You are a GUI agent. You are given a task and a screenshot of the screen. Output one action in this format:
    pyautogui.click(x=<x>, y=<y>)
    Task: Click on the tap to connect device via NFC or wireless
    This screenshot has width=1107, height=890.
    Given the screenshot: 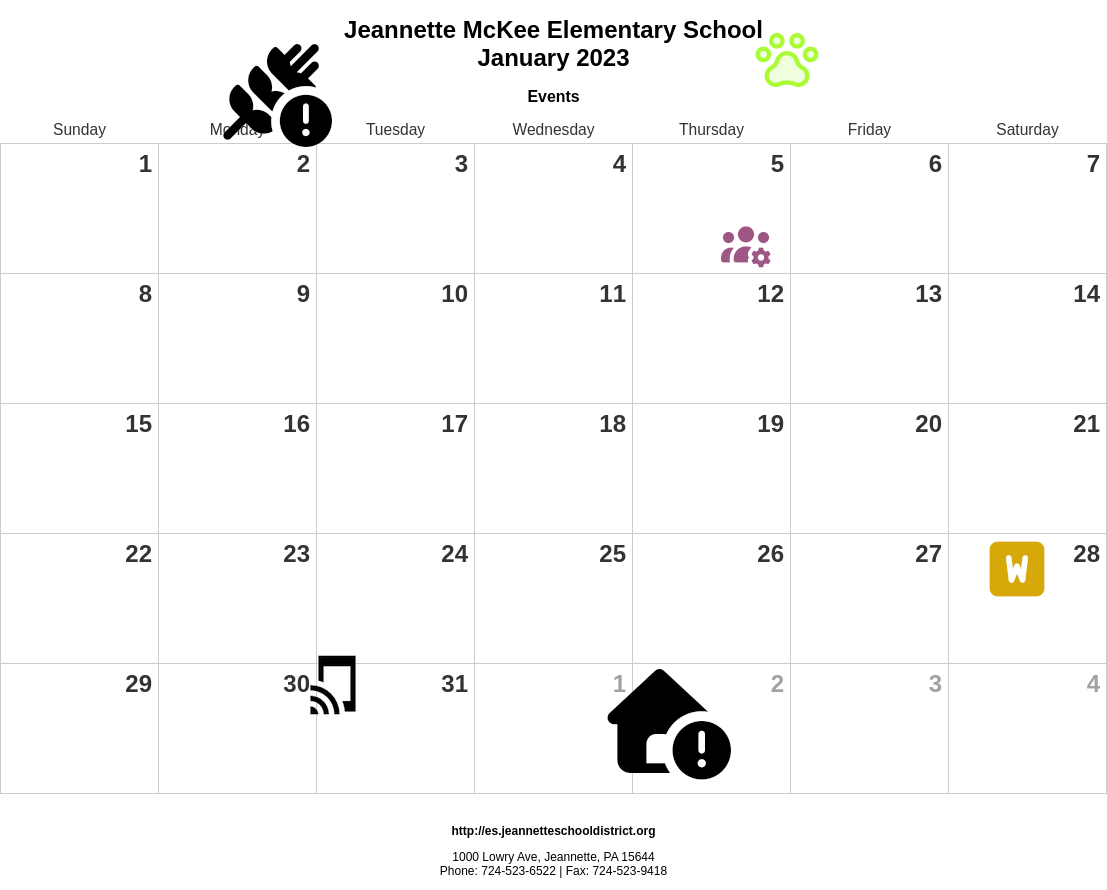 What is the action you would take?
    pyautogui.click(x=337, y=685)
    